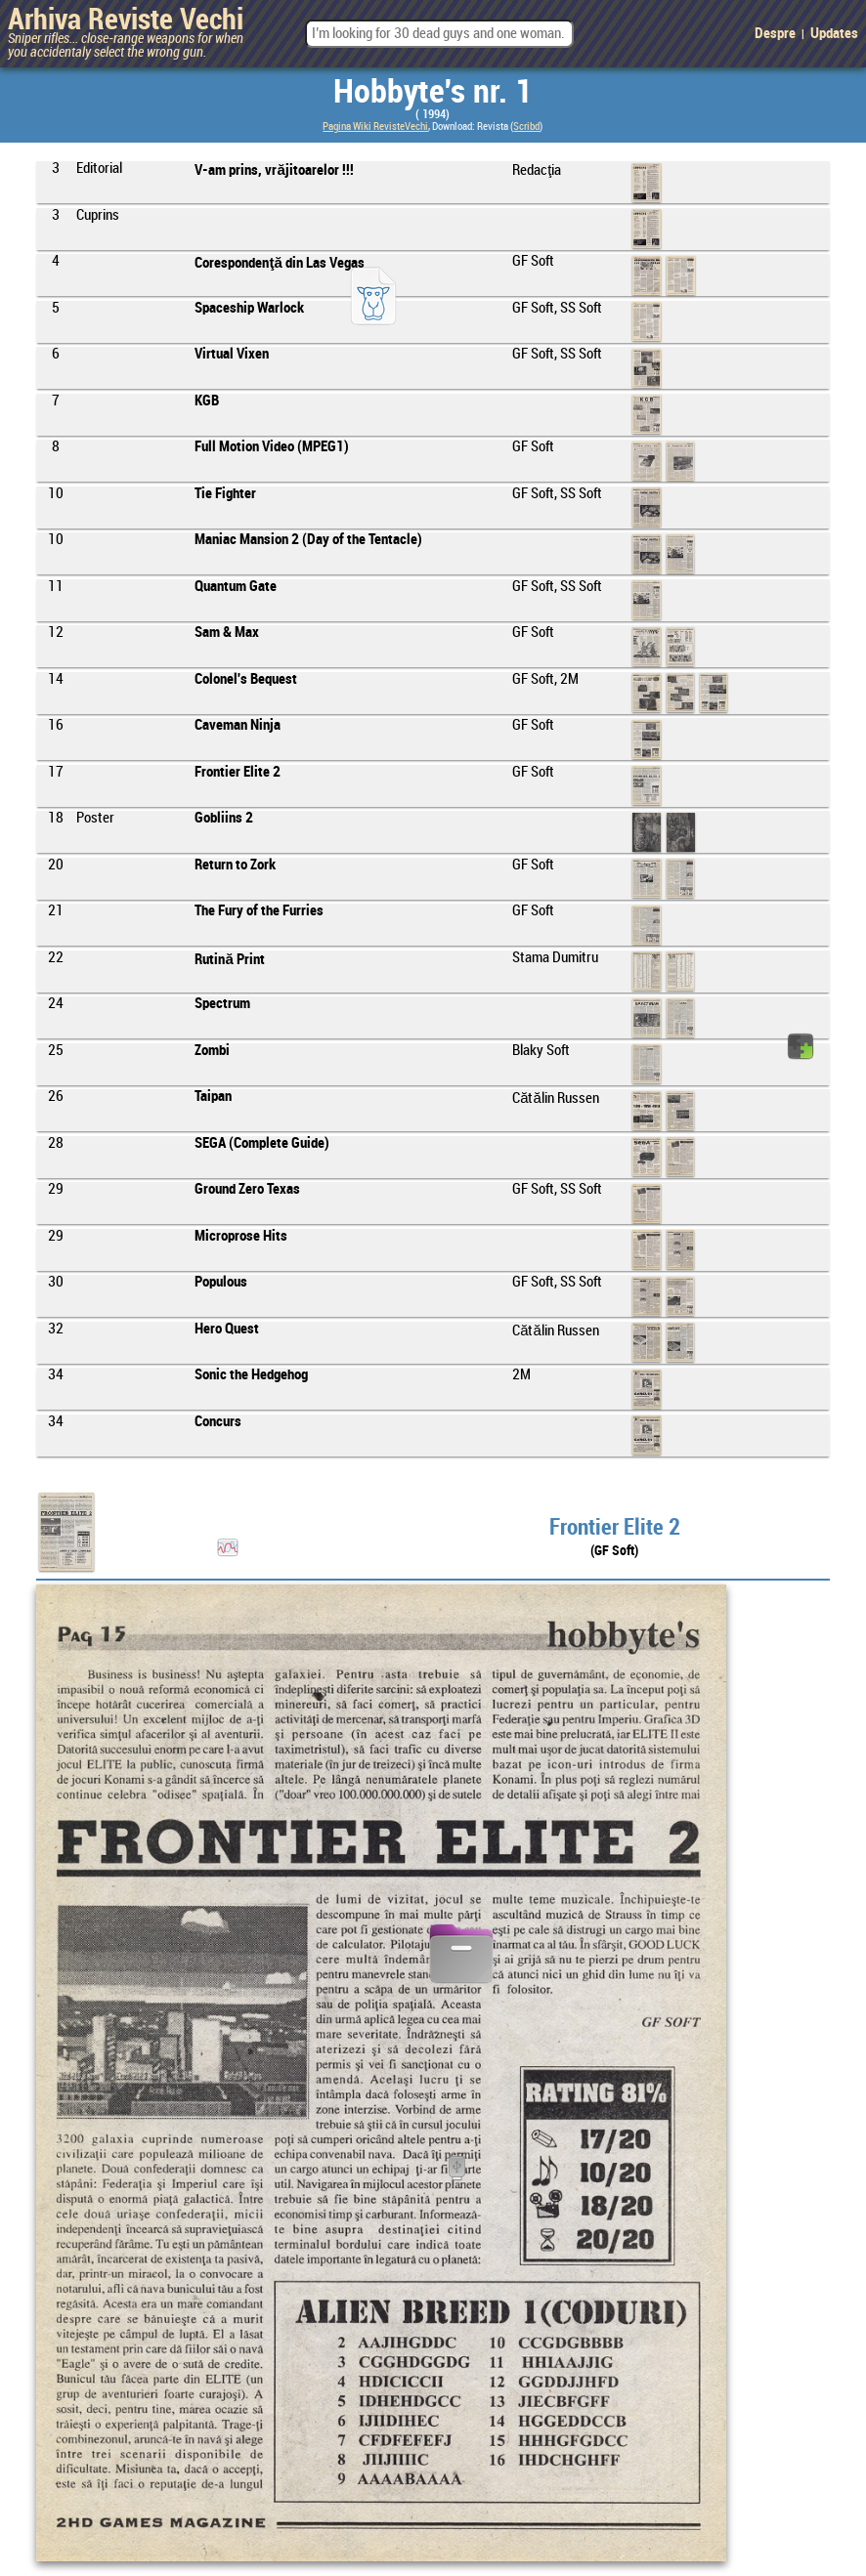 The height and width of the screenshot is (2576, 866). What do you see at coordinates (228, 1547) in the screenshot?
I see `open power statistics application` at bounding box center [228, 1547].